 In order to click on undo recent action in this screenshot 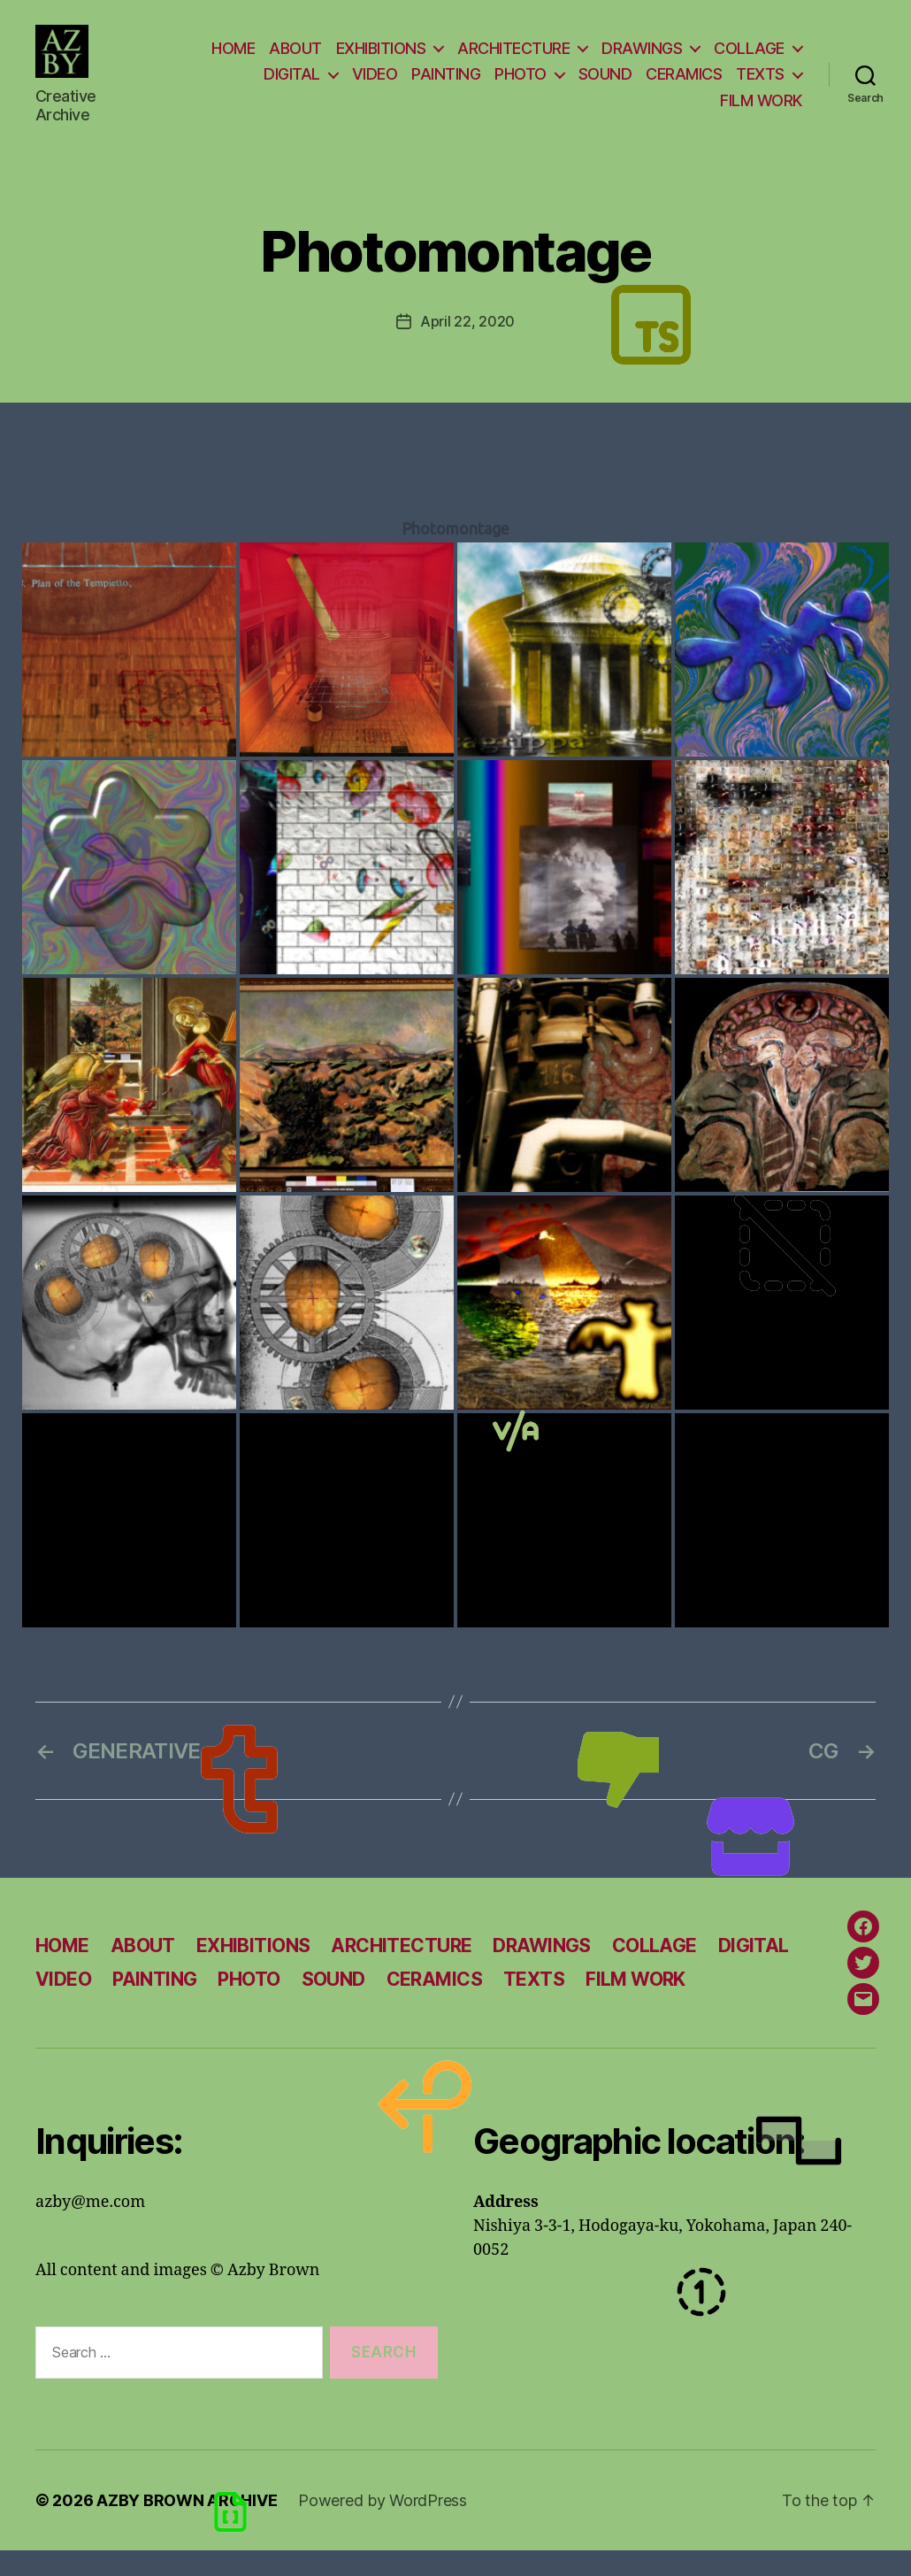, I will do `click(423, 2104)`.